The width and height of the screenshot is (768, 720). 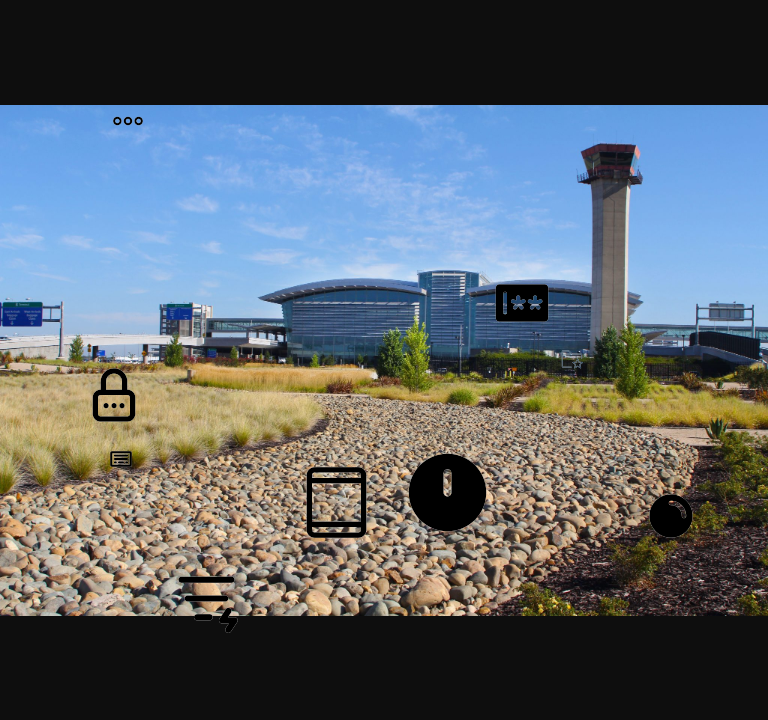 I want to click on enter or manage your password, so click(x=522, y=303).